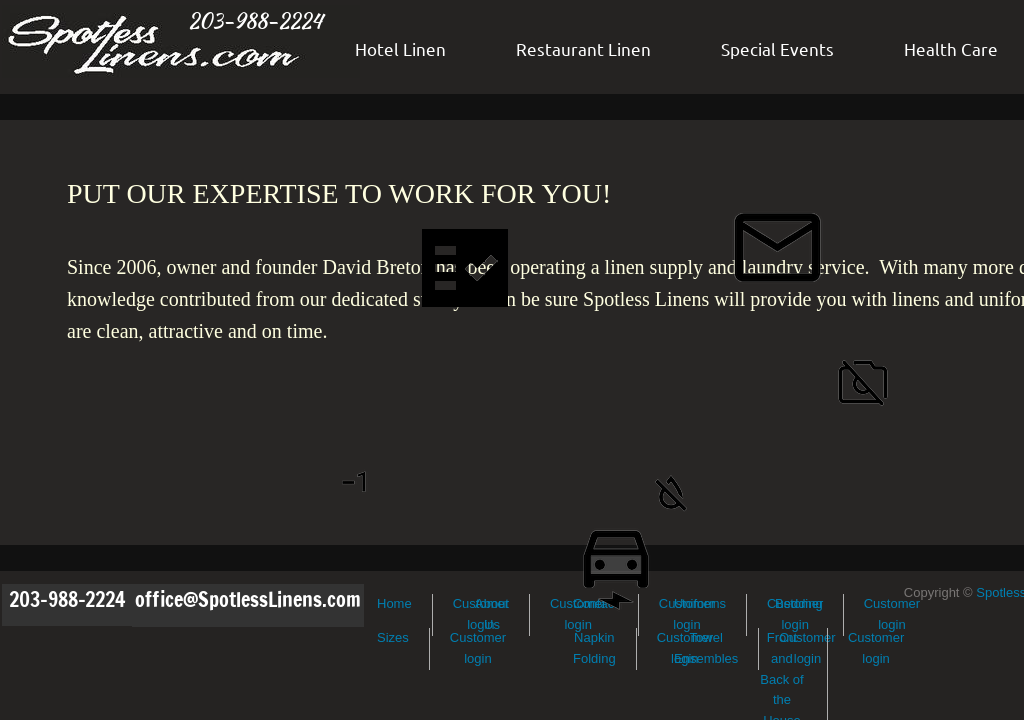  I want to click on find nearby electric vehicle charging stations, so click(616, 570).